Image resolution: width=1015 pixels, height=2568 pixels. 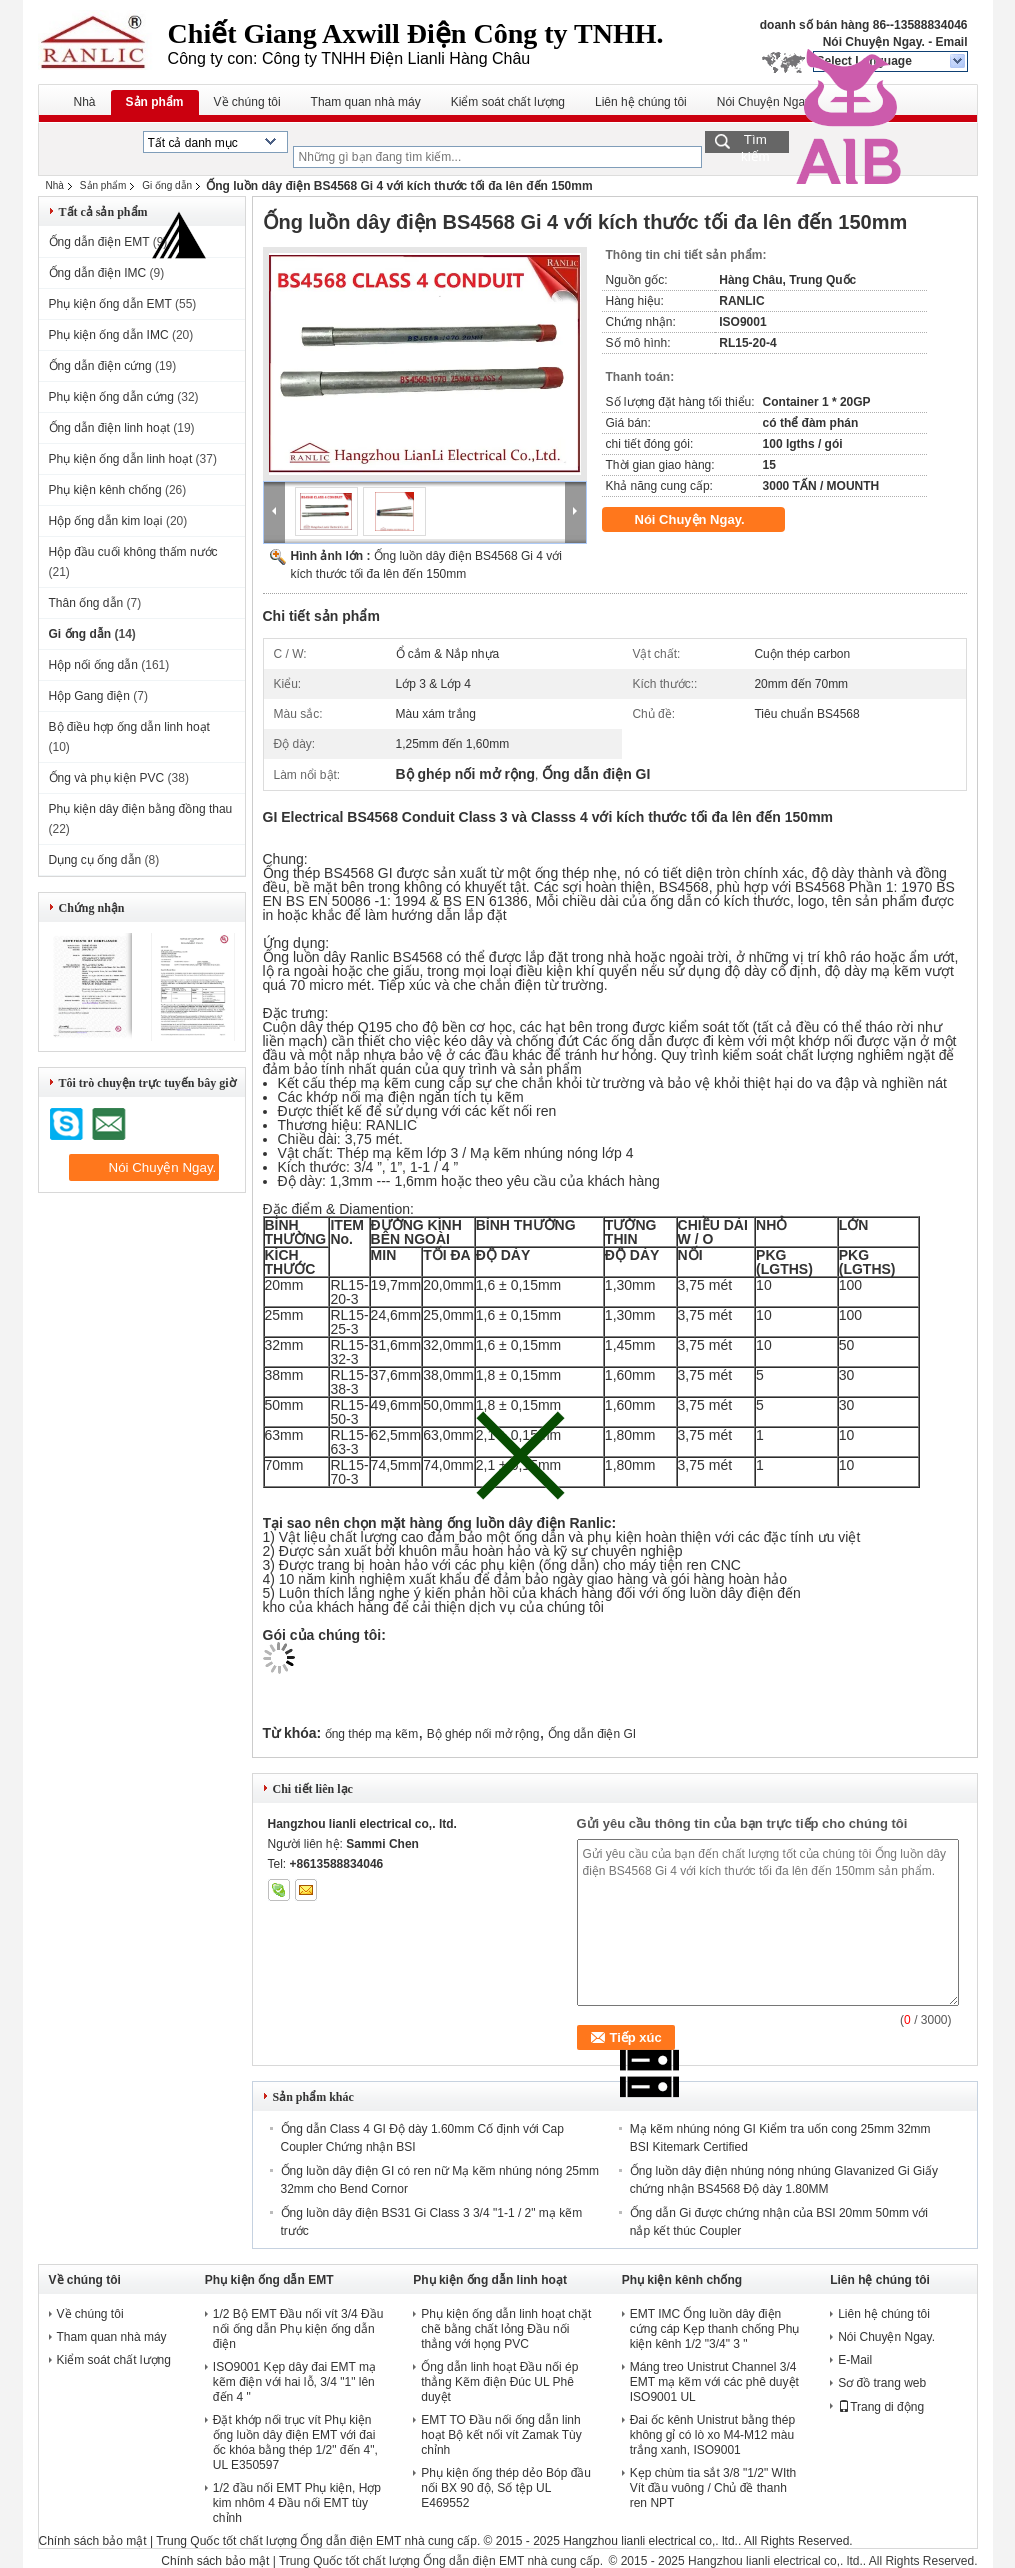 I want to click on AIB (Allied Irish Banks) logo, so click(x=848, y=116).